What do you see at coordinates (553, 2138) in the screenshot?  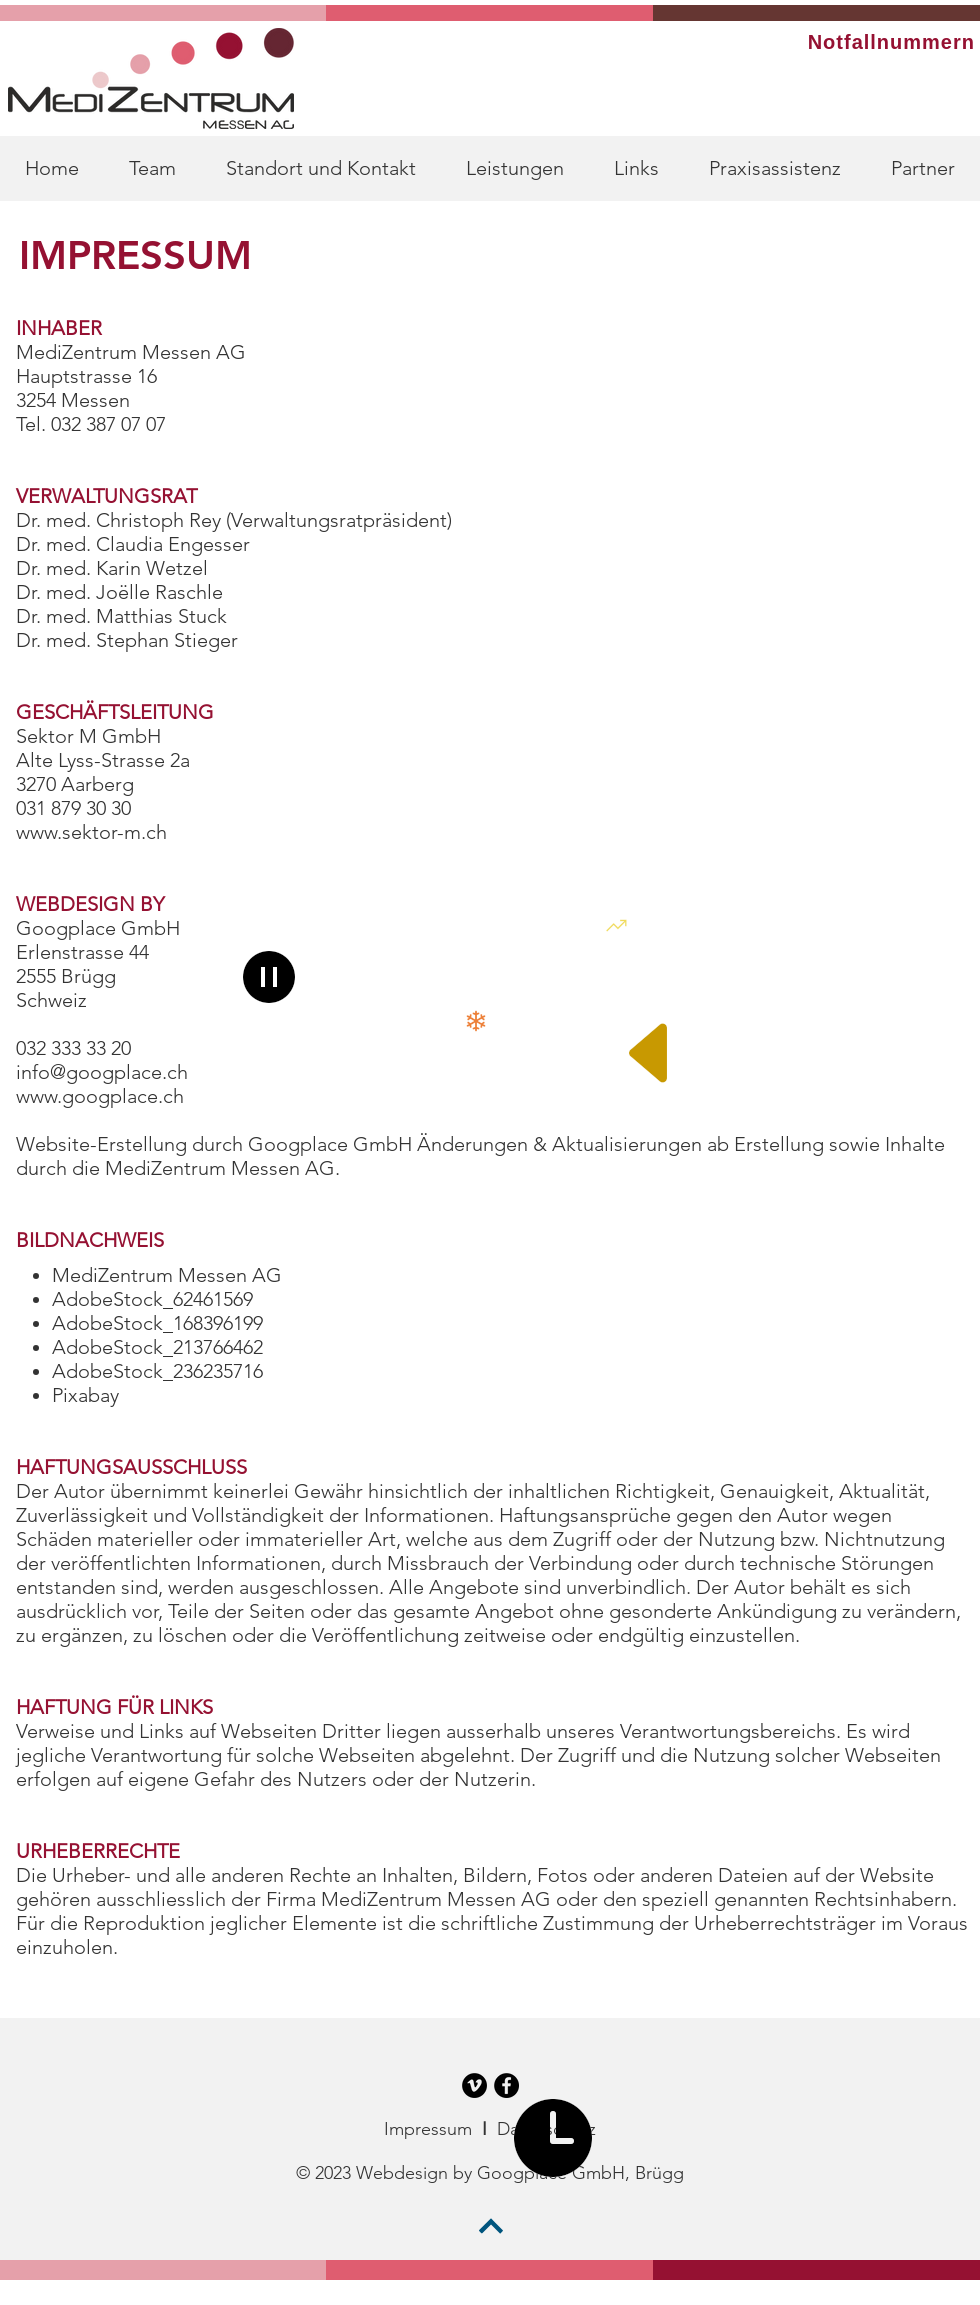 I see `view time or clock settings` at bounding box center [553, 2138].